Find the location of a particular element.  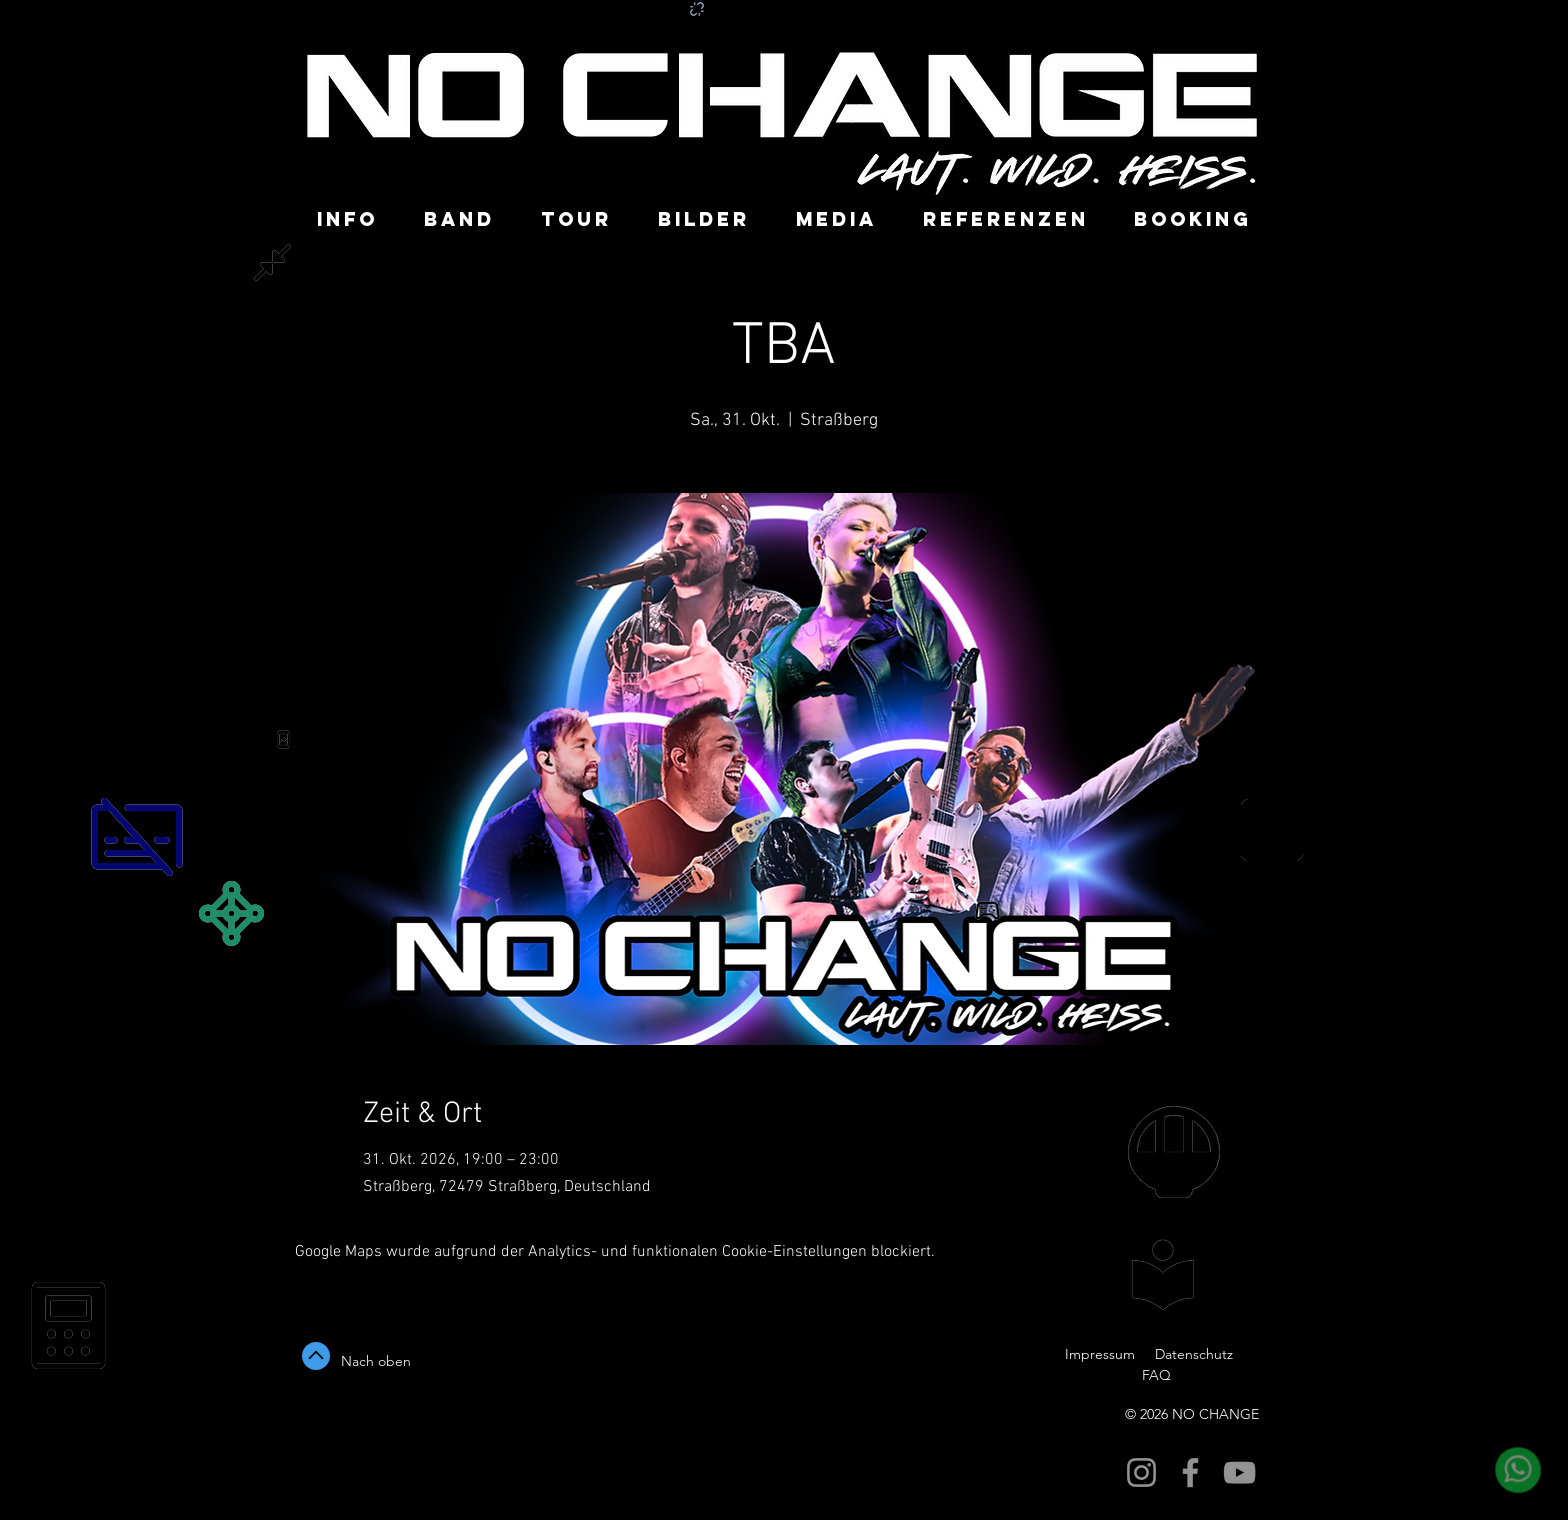

find nearby libraries is located at coordinates (1163, 1274).